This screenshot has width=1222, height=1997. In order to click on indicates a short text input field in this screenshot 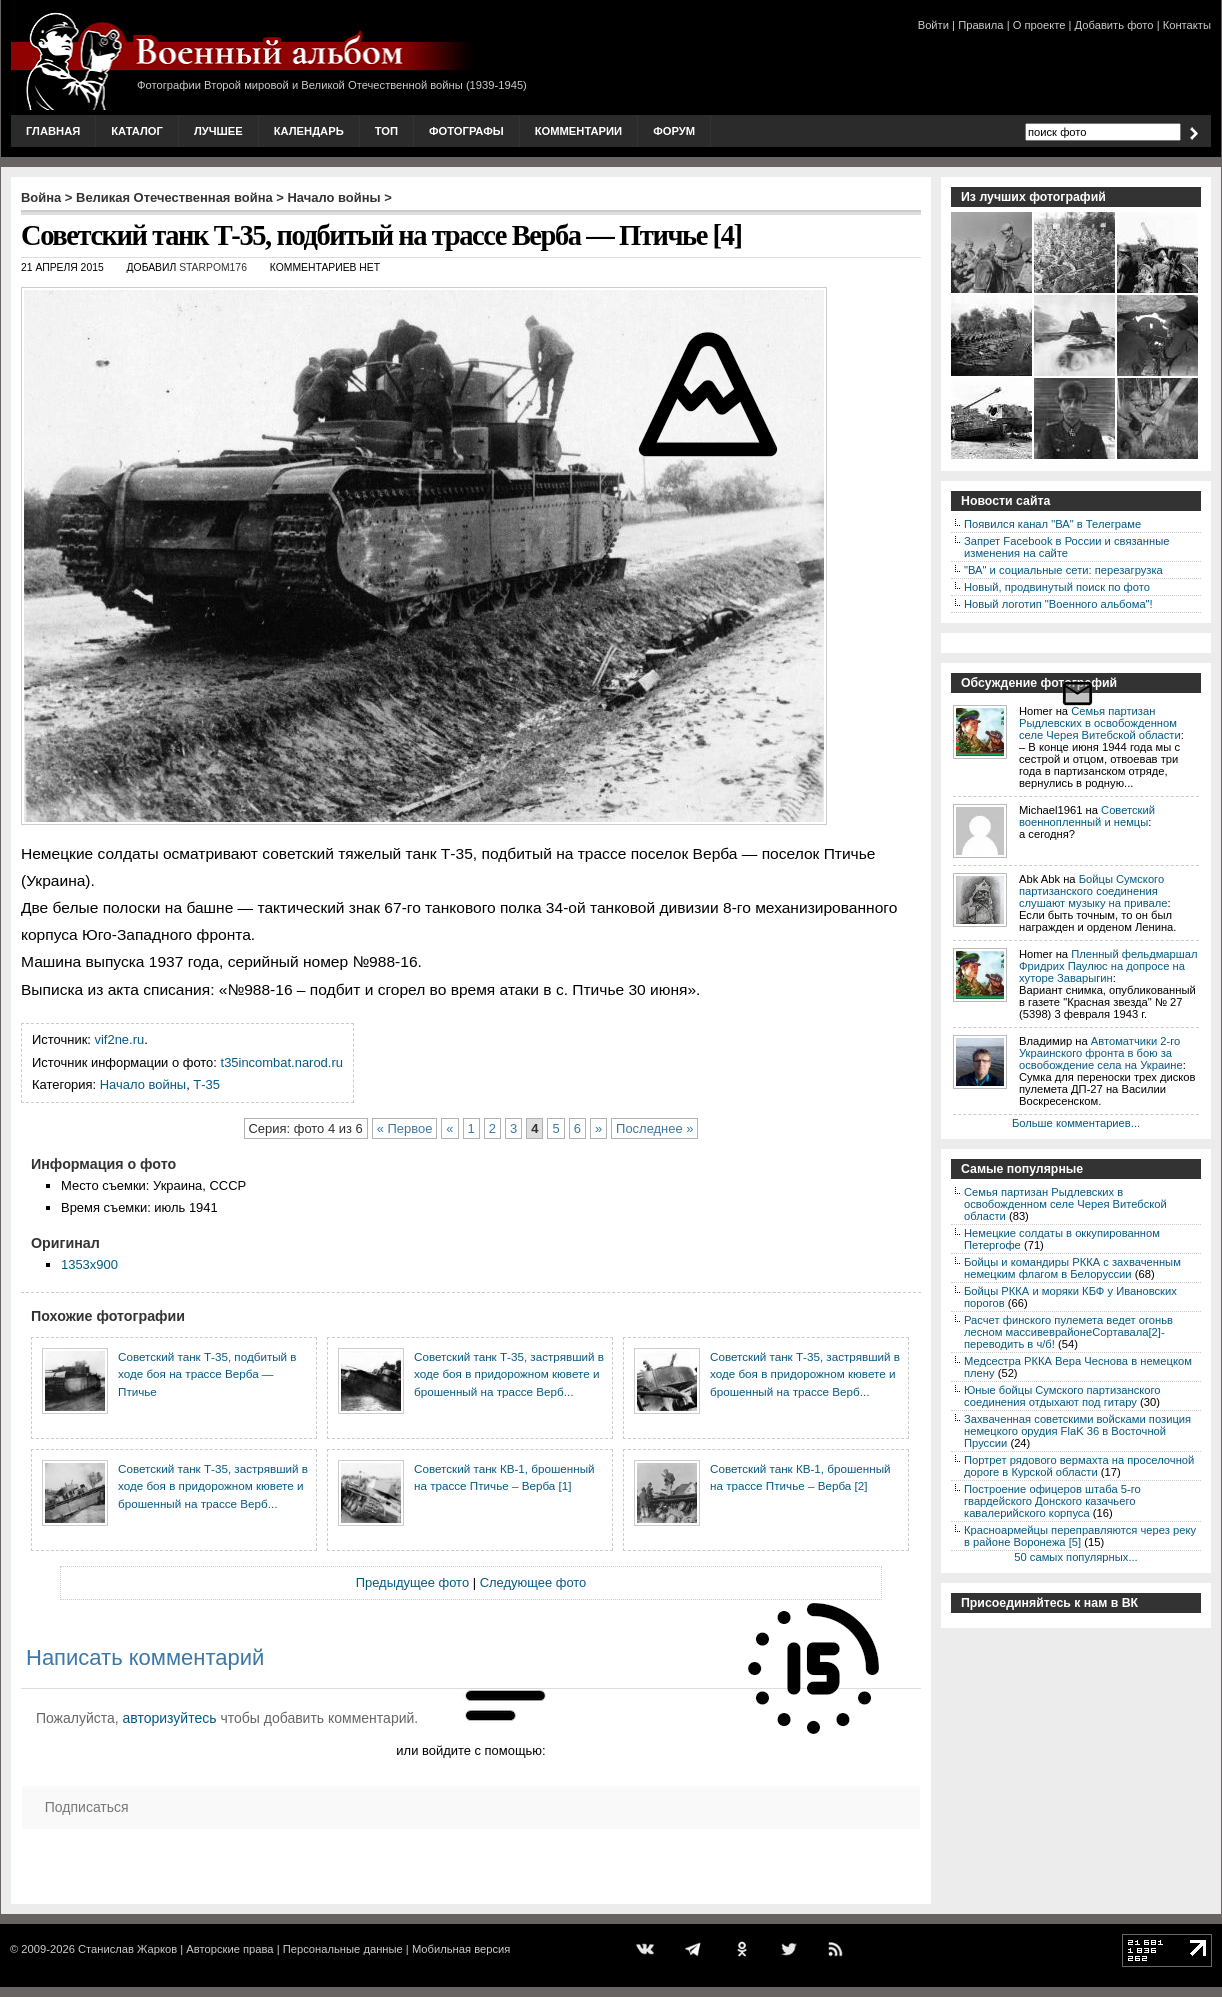, I will do `click(505, 1705)`.